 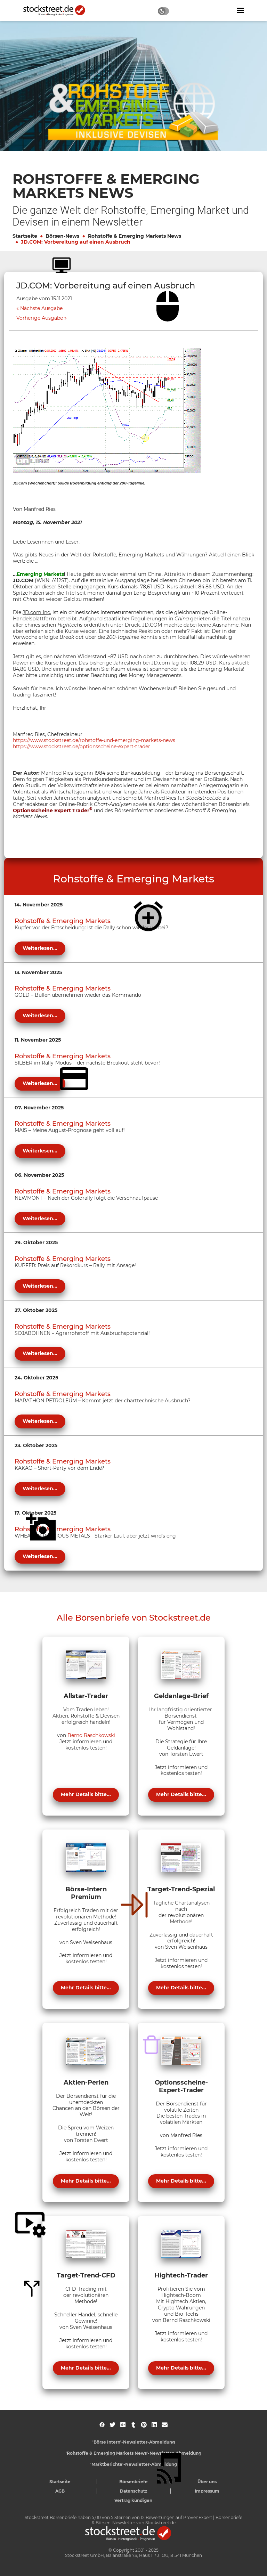 What do you see at coordinates (41, 1527) in the screenshot?
I see `add a new photo` at bounding box center [41, 1527].